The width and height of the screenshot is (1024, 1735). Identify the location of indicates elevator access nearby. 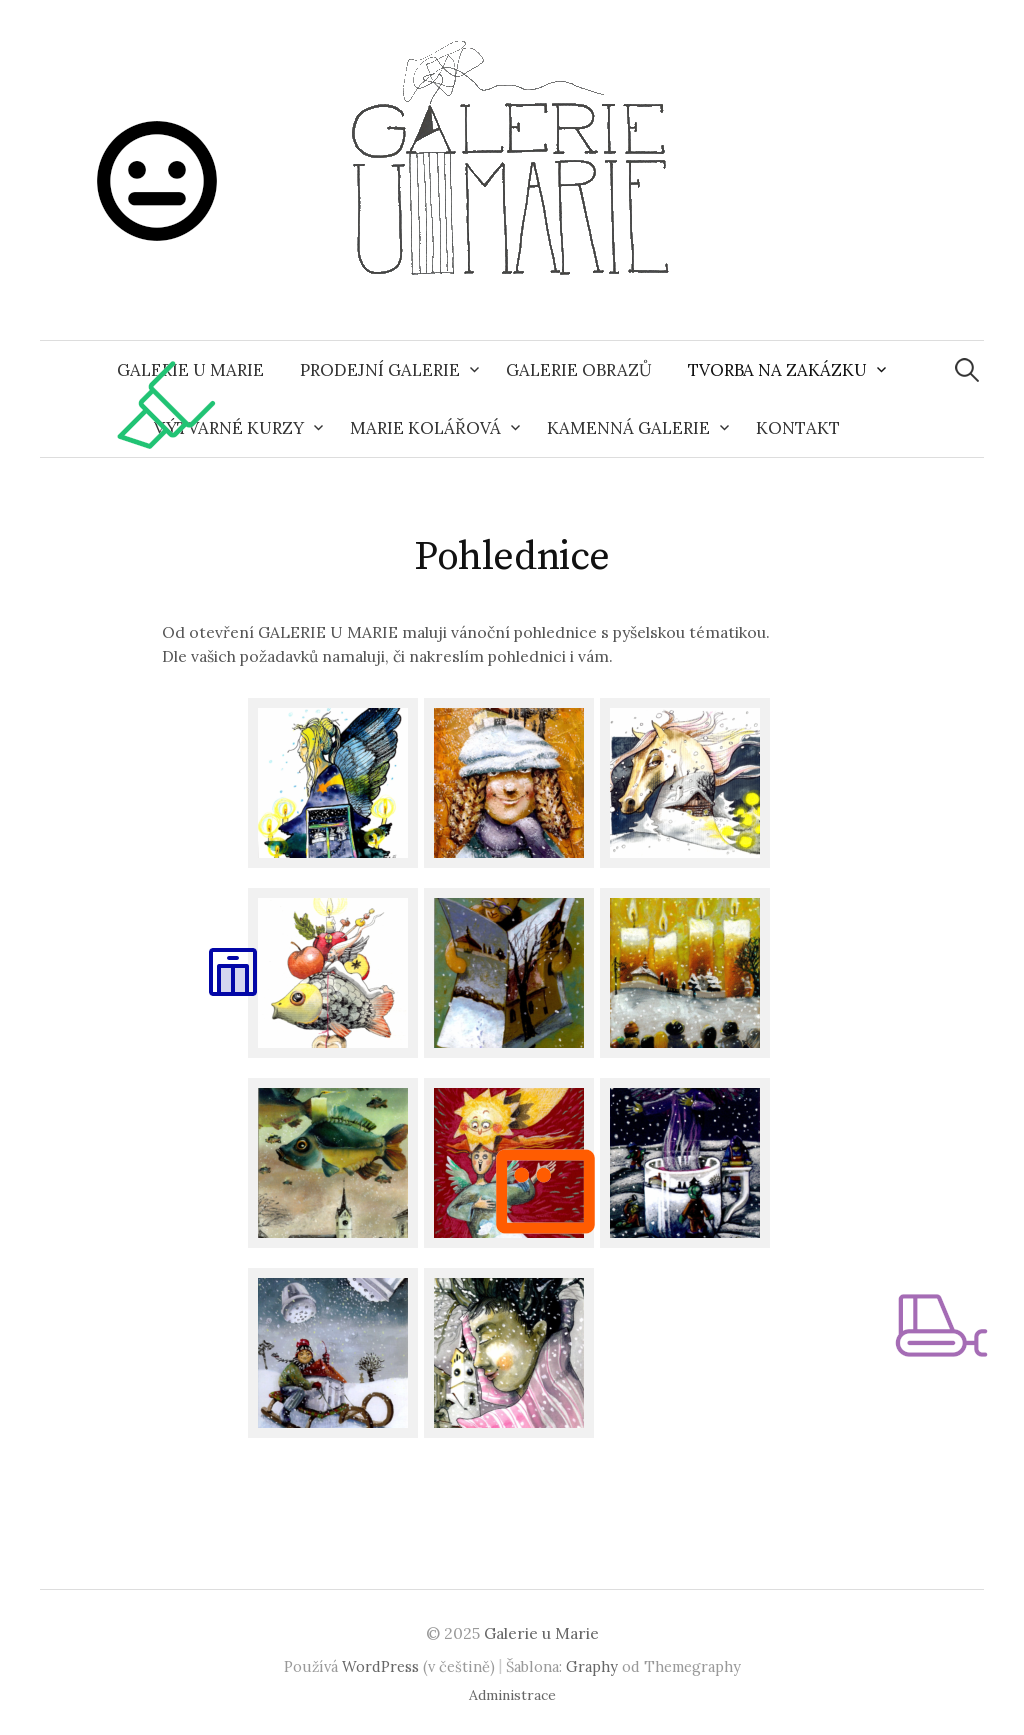
(233, 972).